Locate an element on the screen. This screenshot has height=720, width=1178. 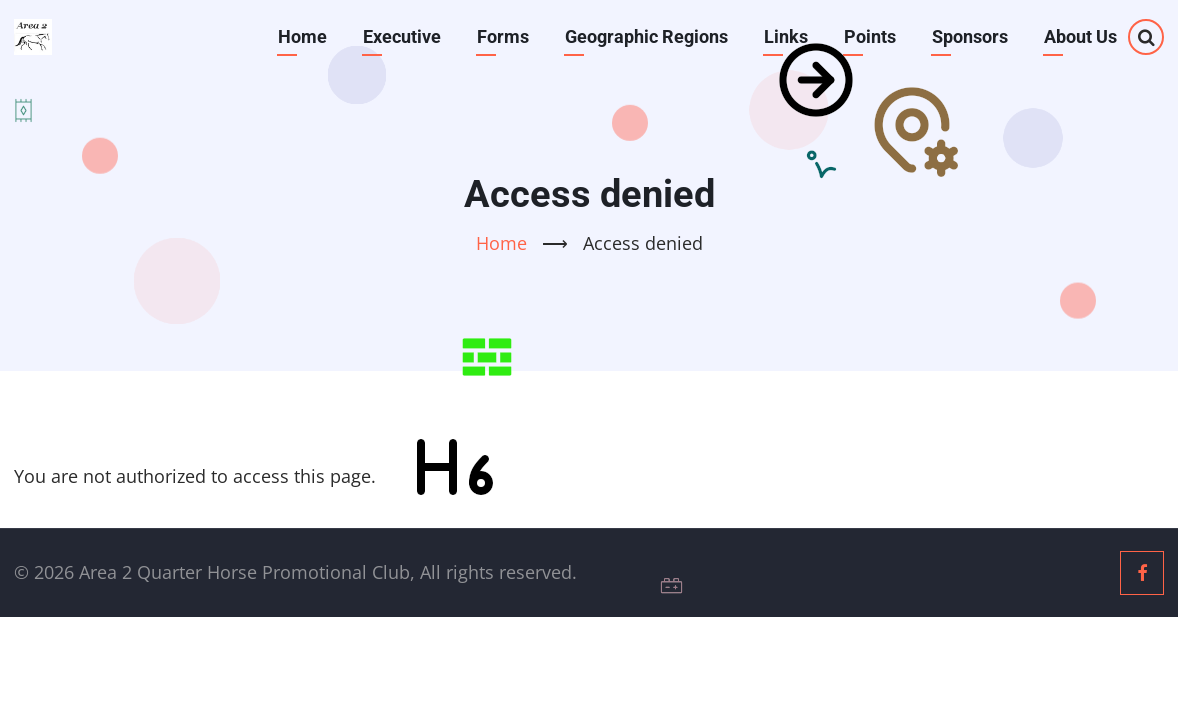
access wall or barrier settings is located at coordinates (487, 357).